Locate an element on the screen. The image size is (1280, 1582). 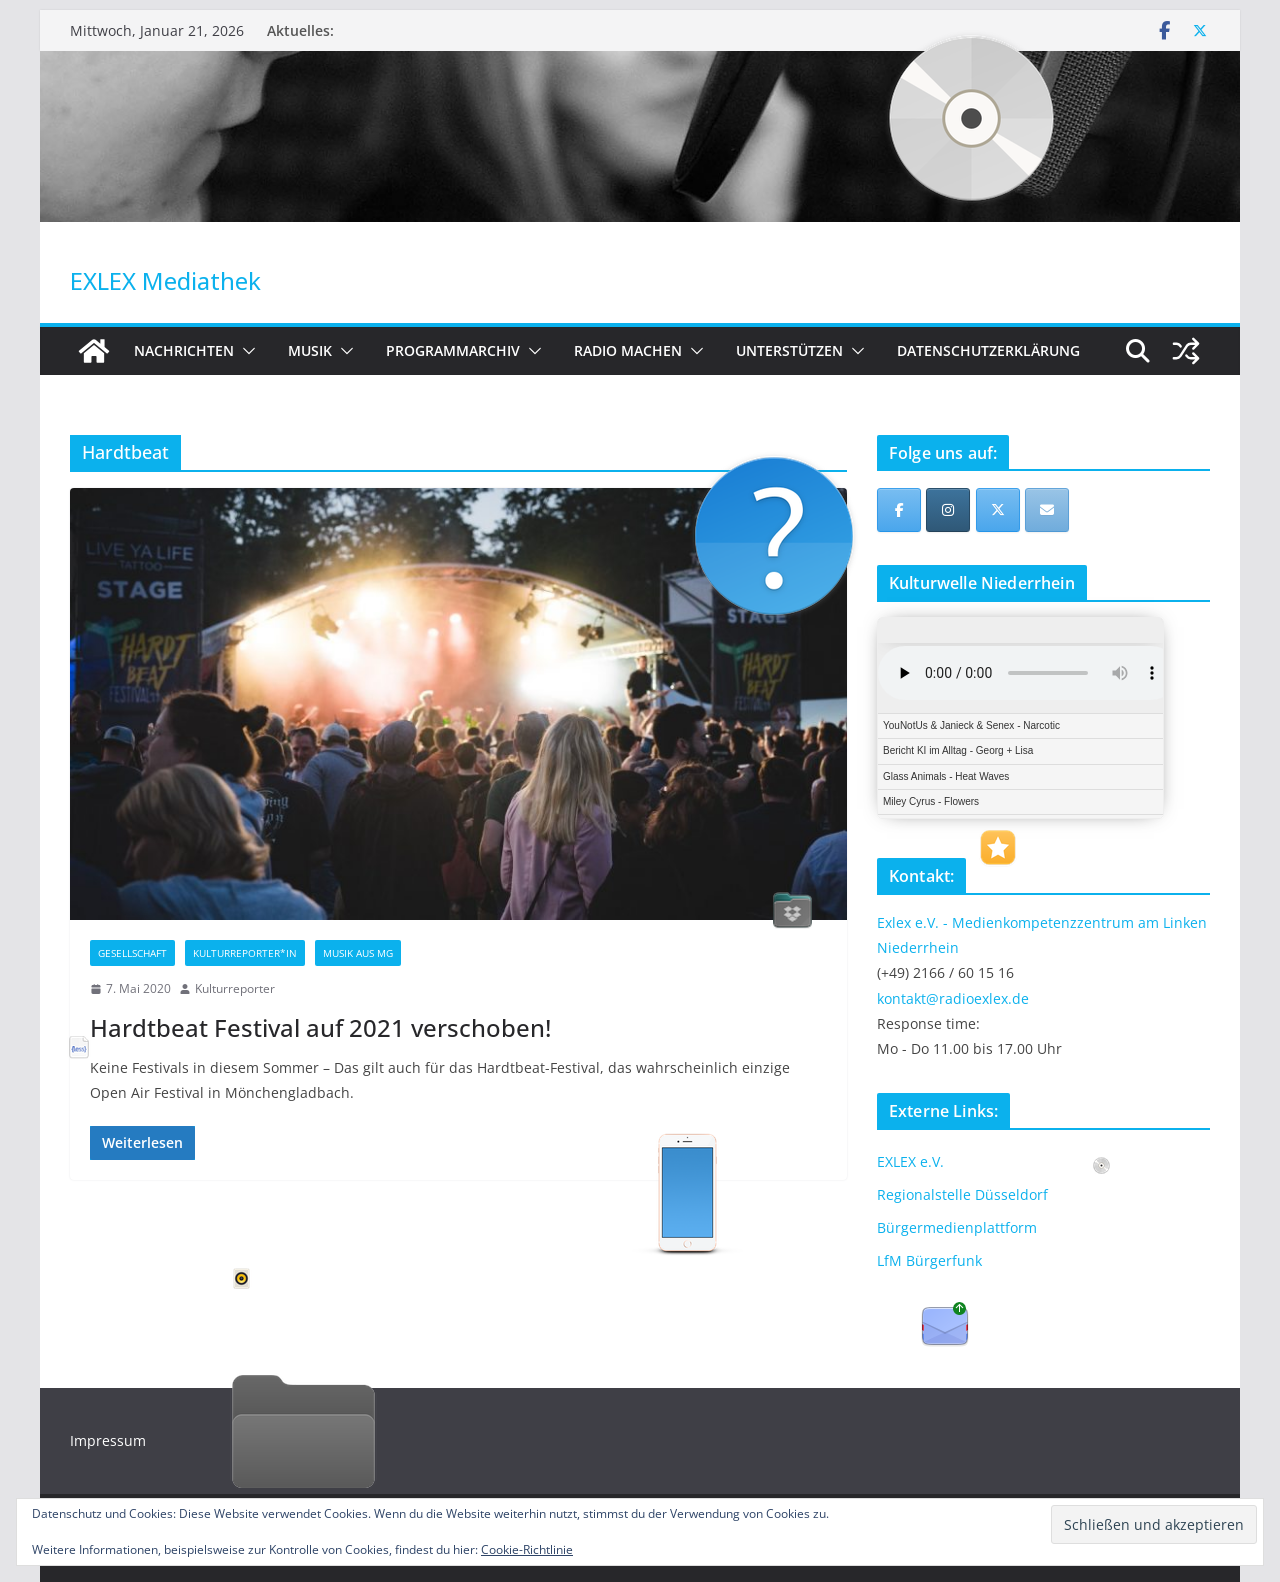
view featured applications is located at coordinates (998, 848).